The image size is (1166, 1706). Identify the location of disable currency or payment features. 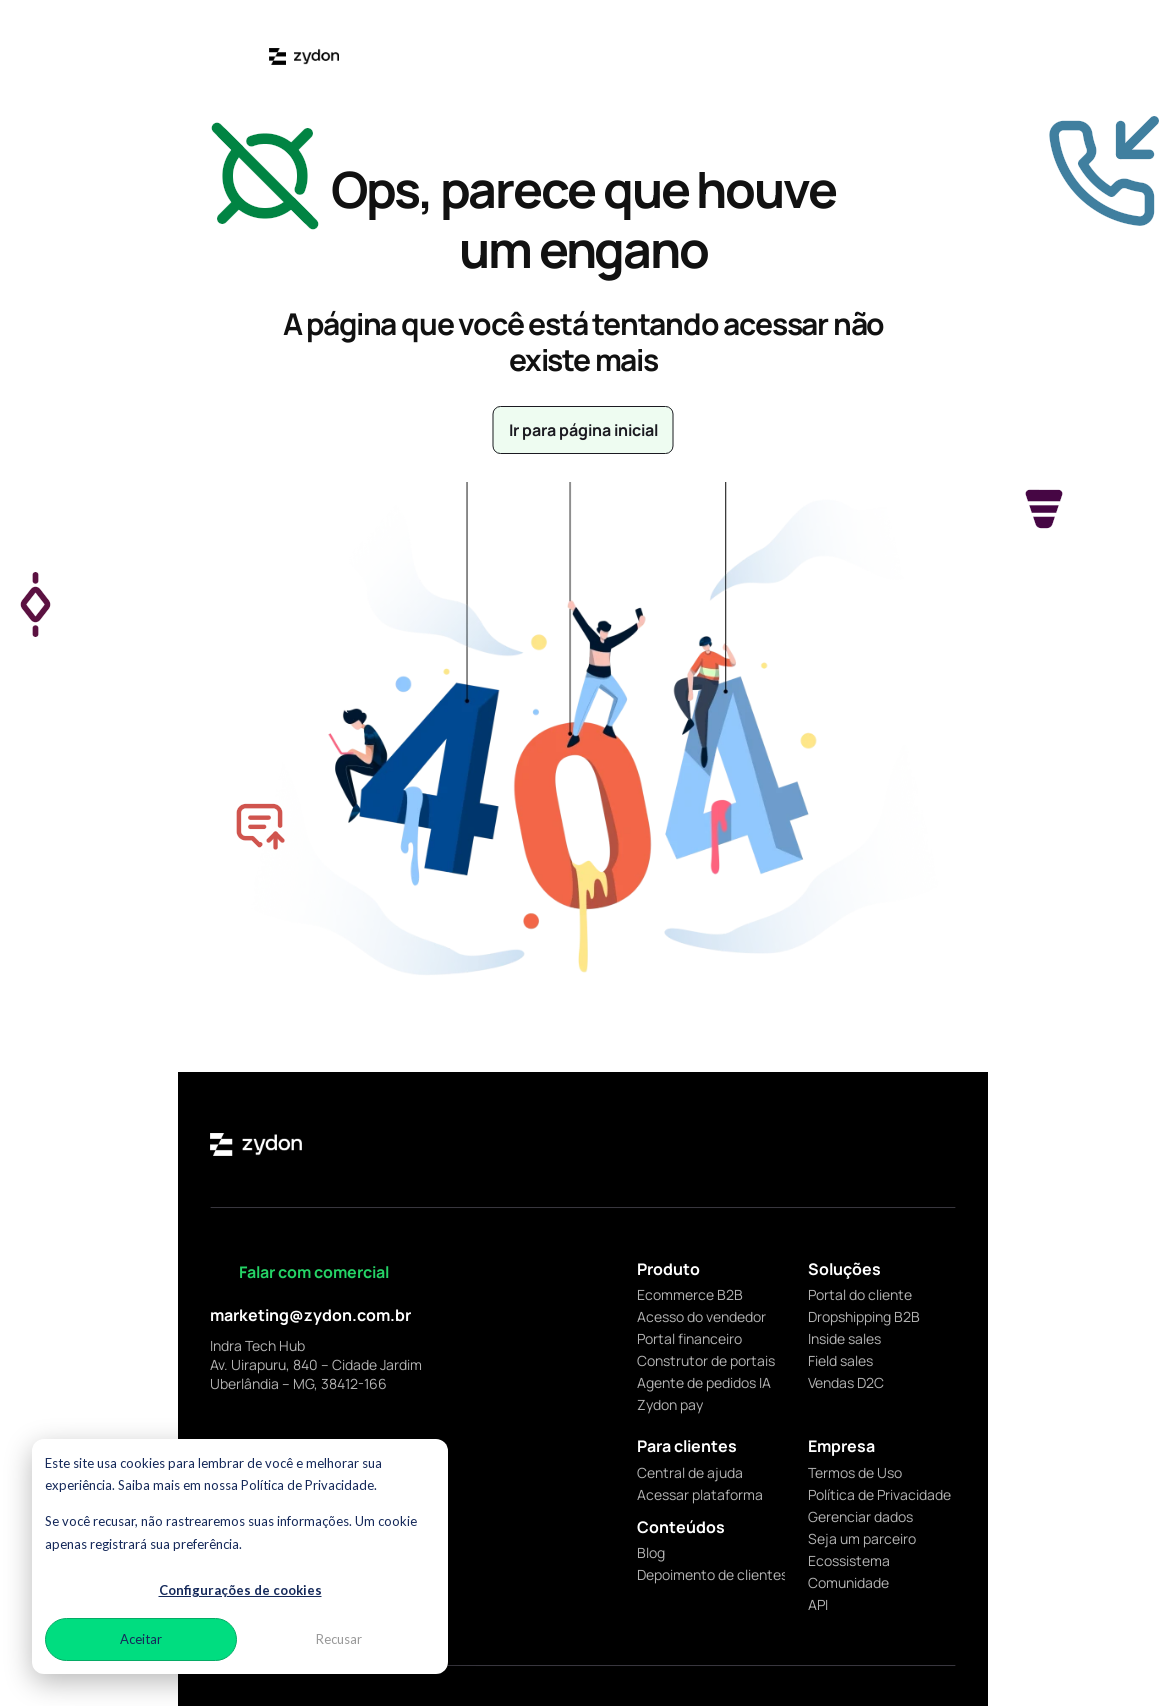
(265, 176).